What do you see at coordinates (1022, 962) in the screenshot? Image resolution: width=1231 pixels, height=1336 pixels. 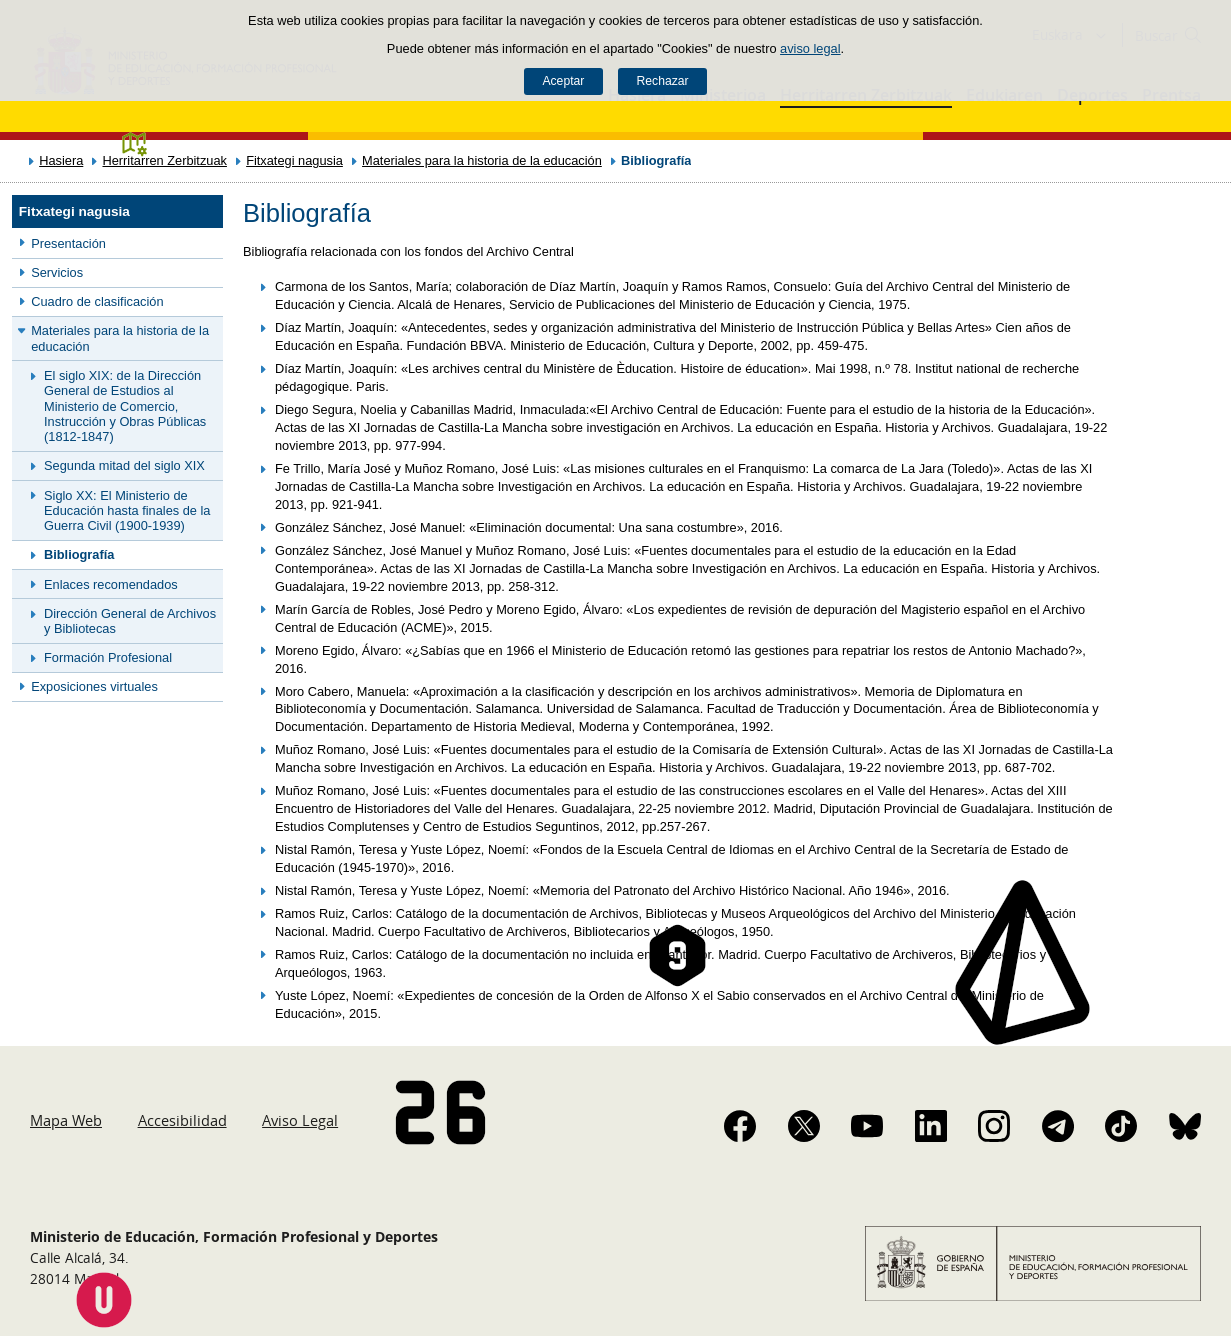 I see `prisma database ORM logo` at bounding box center [1022, 962].